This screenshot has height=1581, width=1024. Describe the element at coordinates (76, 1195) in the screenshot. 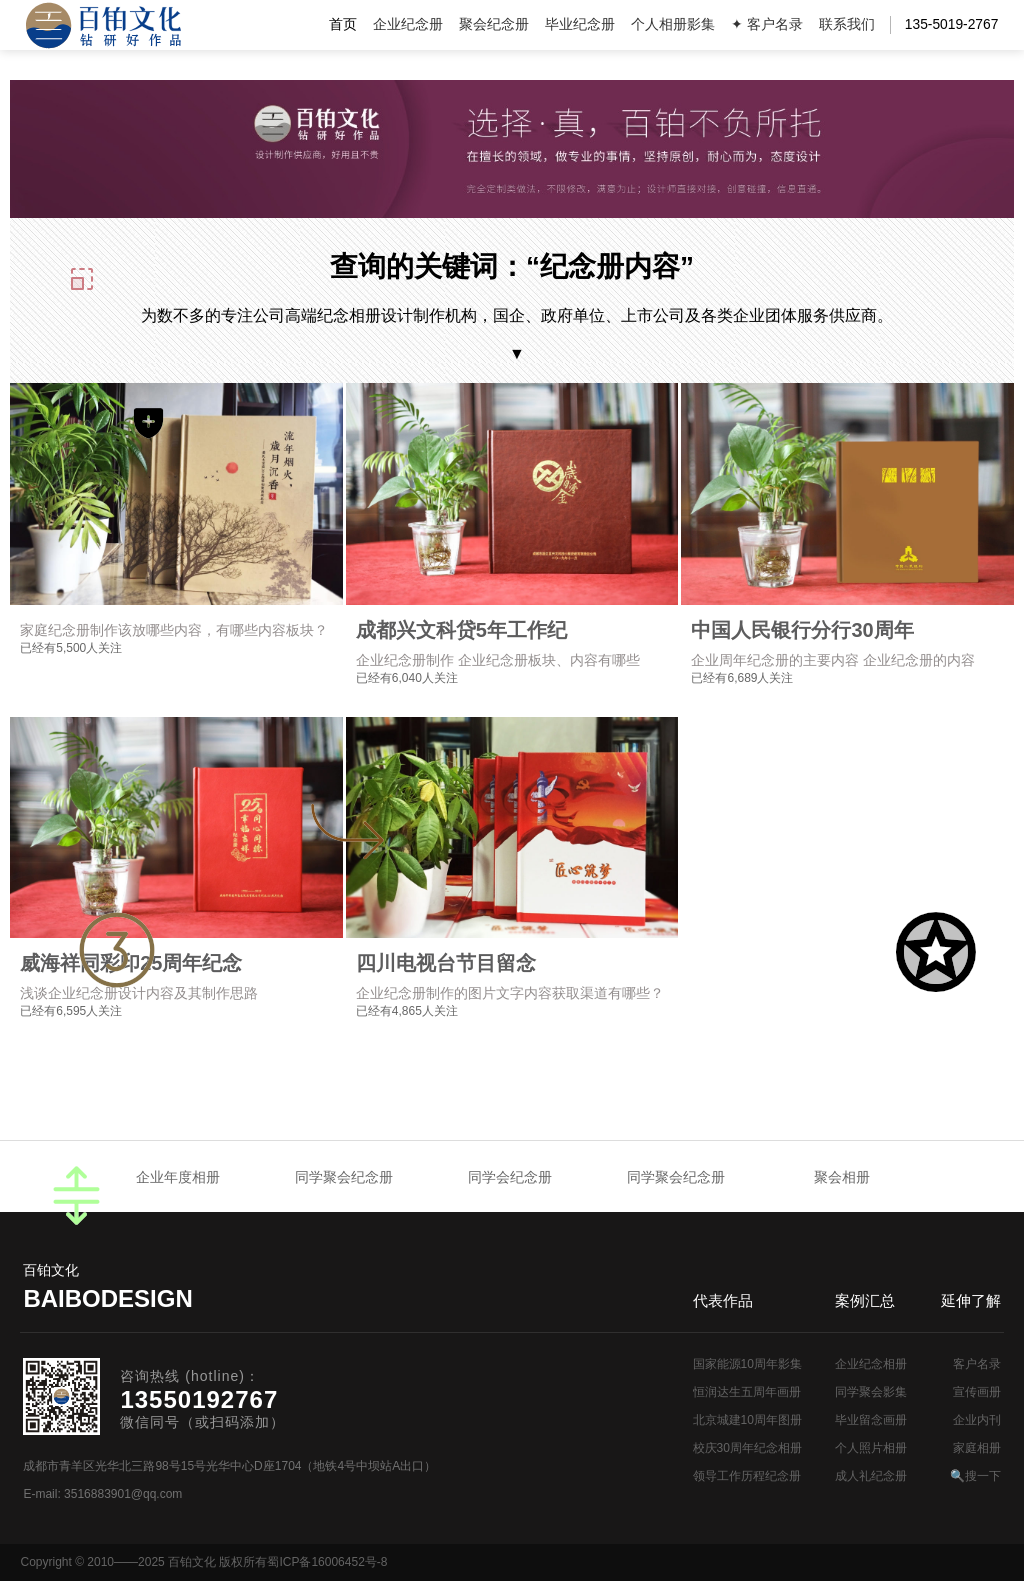

I see `split content vertically` at that location.